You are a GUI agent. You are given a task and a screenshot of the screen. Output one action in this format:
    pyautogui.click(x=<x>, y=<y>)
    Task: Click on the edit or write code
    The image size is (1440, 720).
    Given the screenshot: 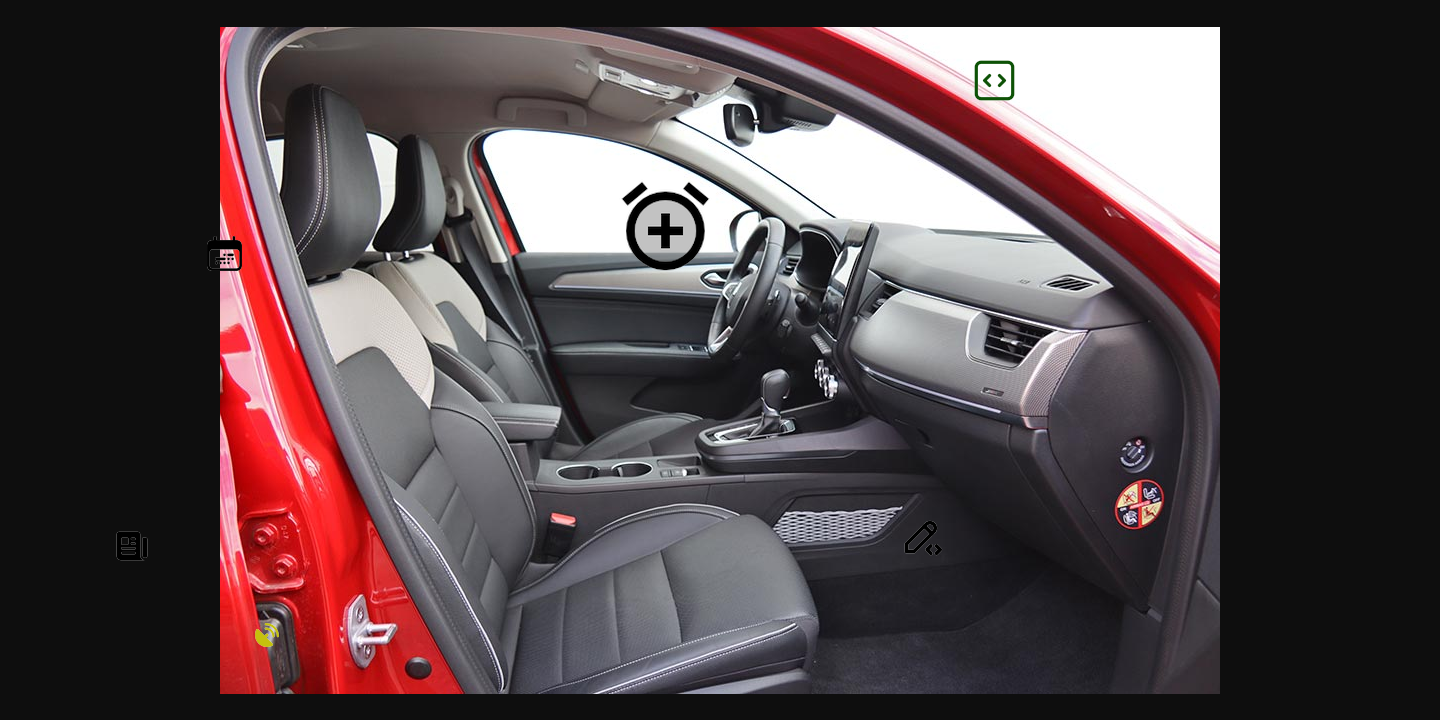 What is the action you would take?
    pyautogui.click(x=921, y=536)
    